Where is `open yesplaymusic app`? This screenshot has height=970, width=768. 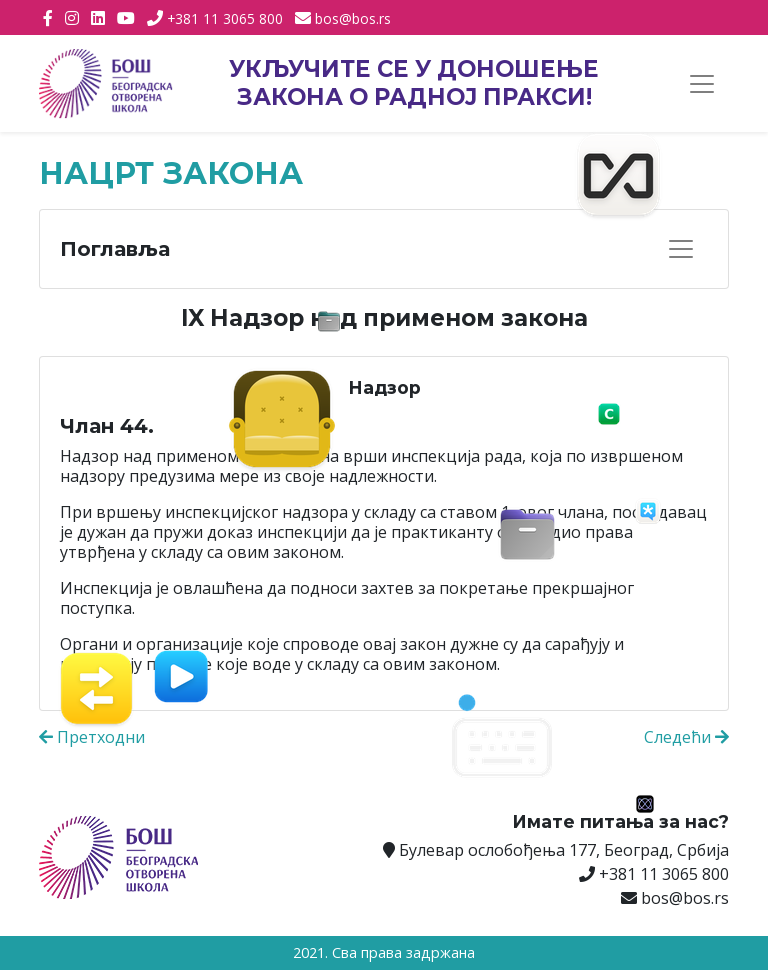 open yesplaymusic app is located at coordinates (180, 676).